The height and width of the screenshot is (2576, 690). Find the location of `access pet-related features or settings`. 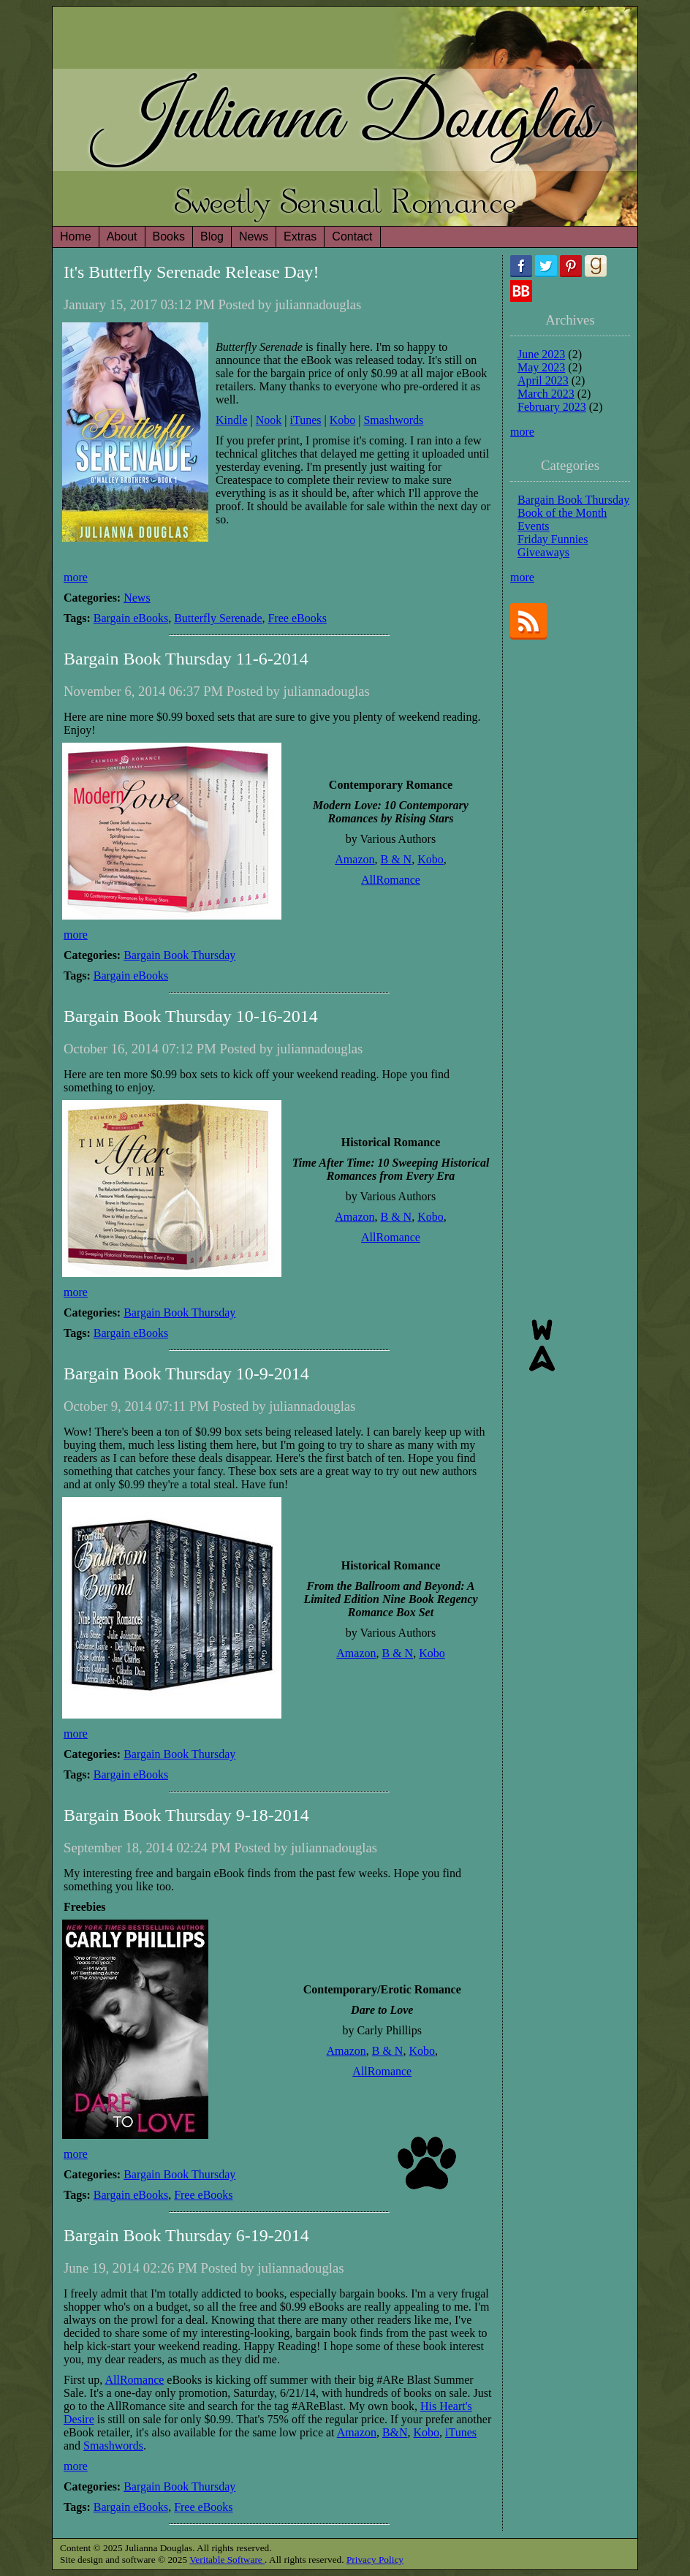

access pet-related features or settings is located at coordinates (427, 2163).